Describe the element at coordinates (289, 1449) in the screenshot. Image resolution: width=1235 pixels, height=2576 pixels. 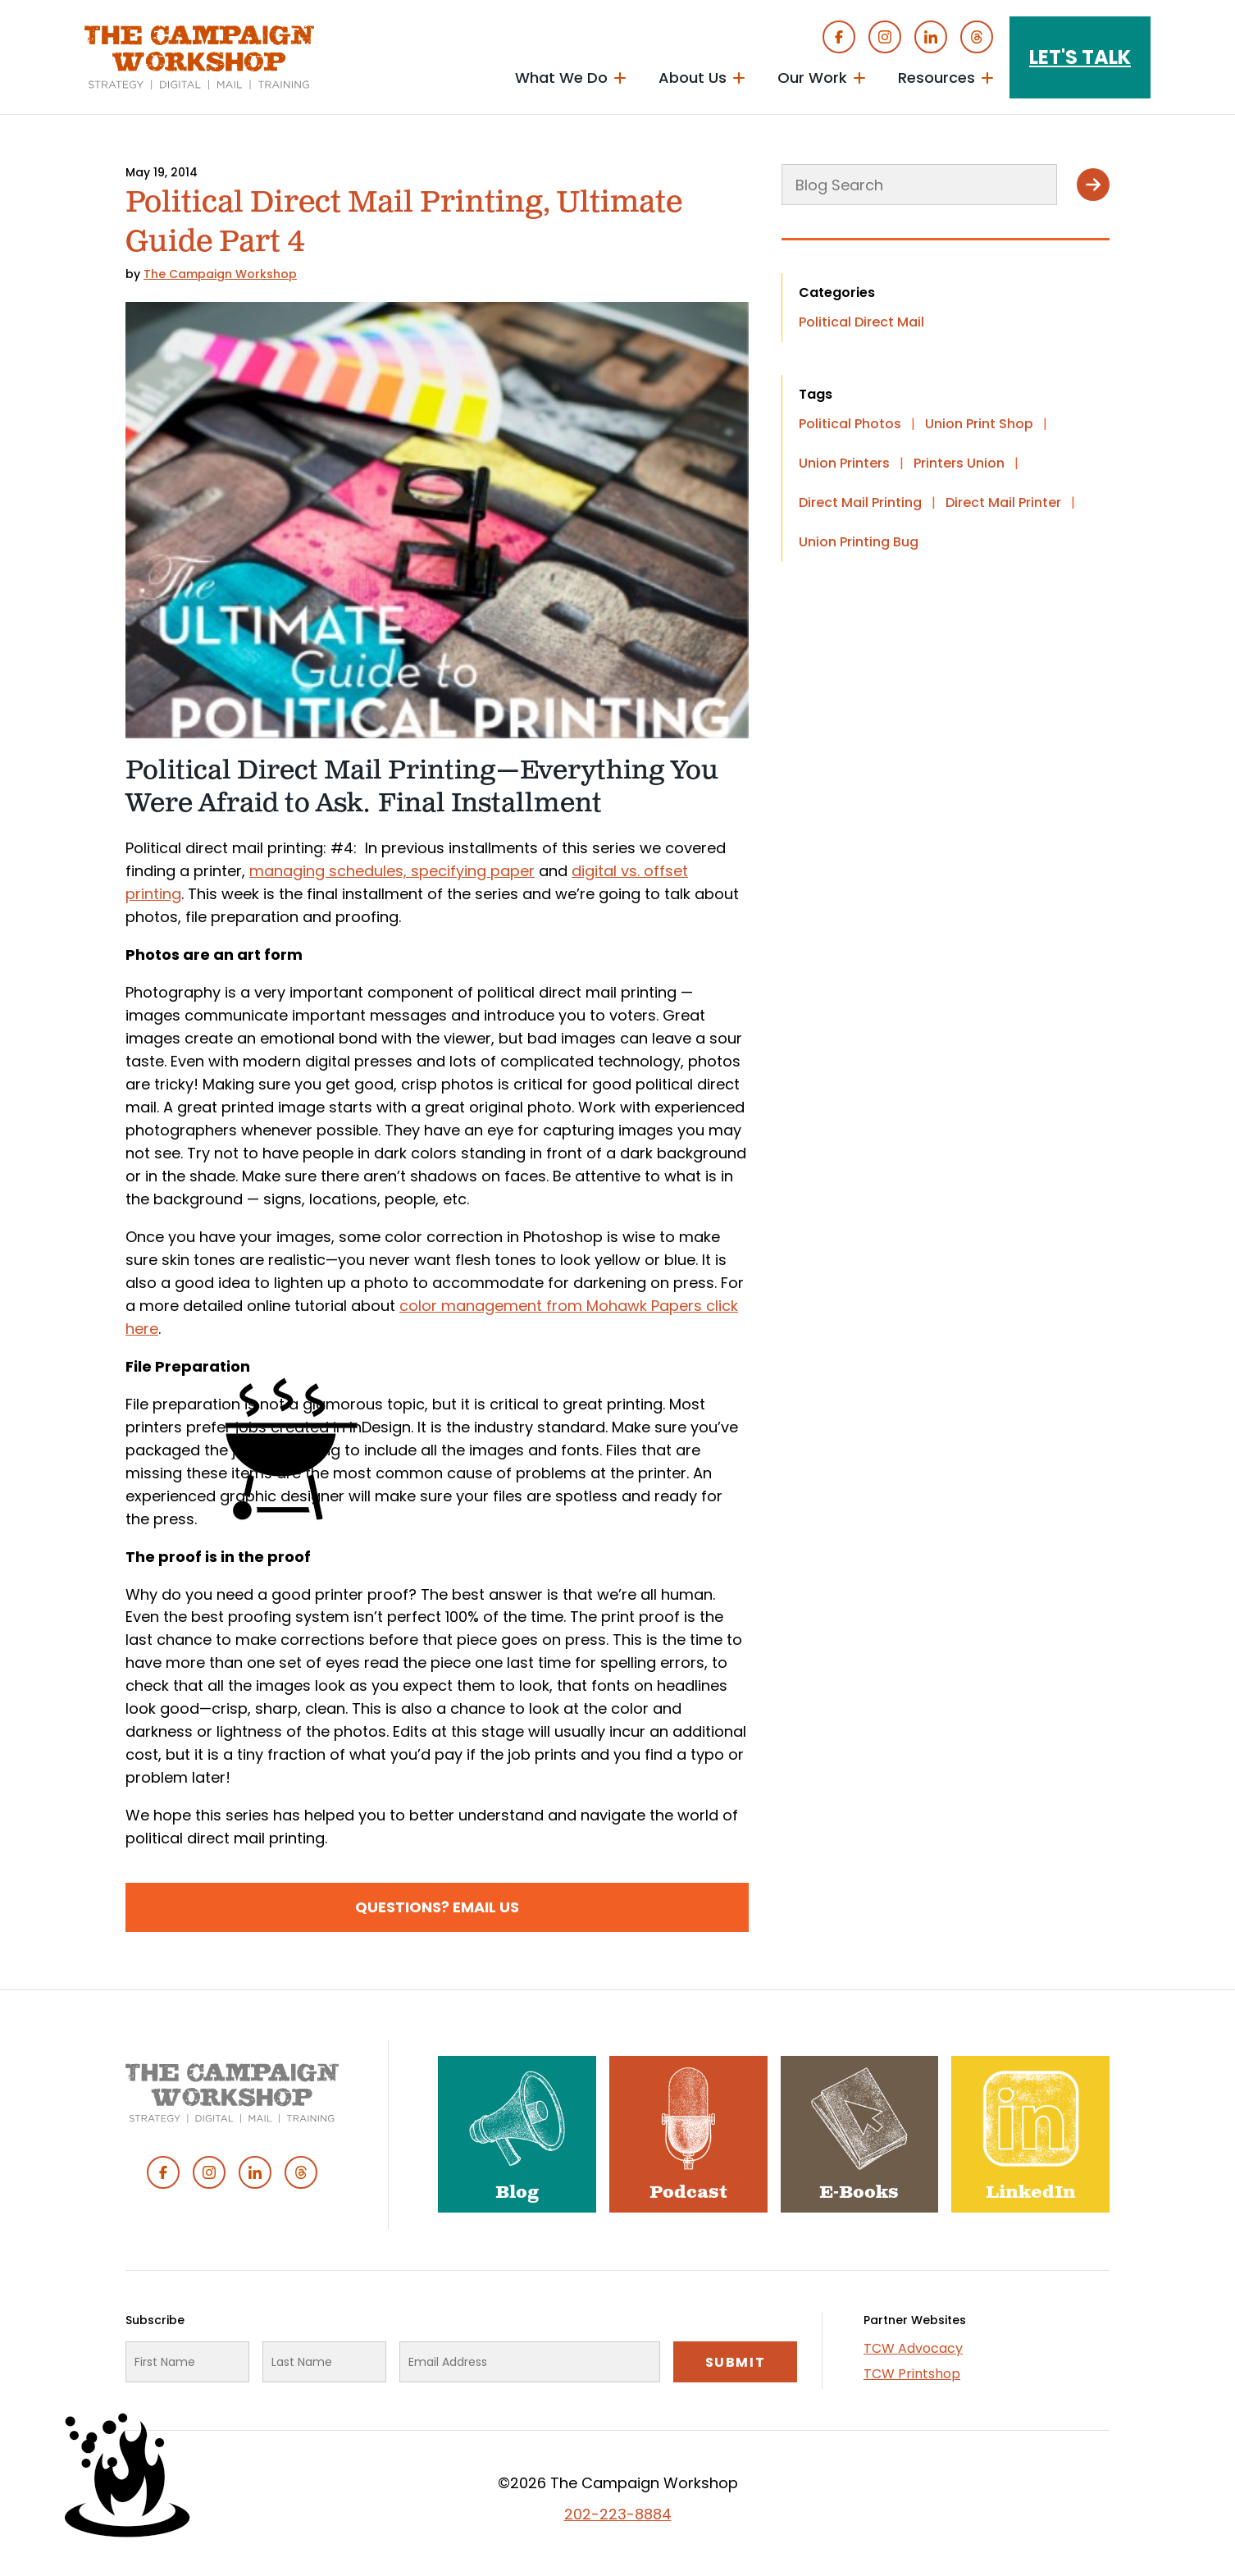
I see `browse outdoor cooking or grilling recipes` at that location.